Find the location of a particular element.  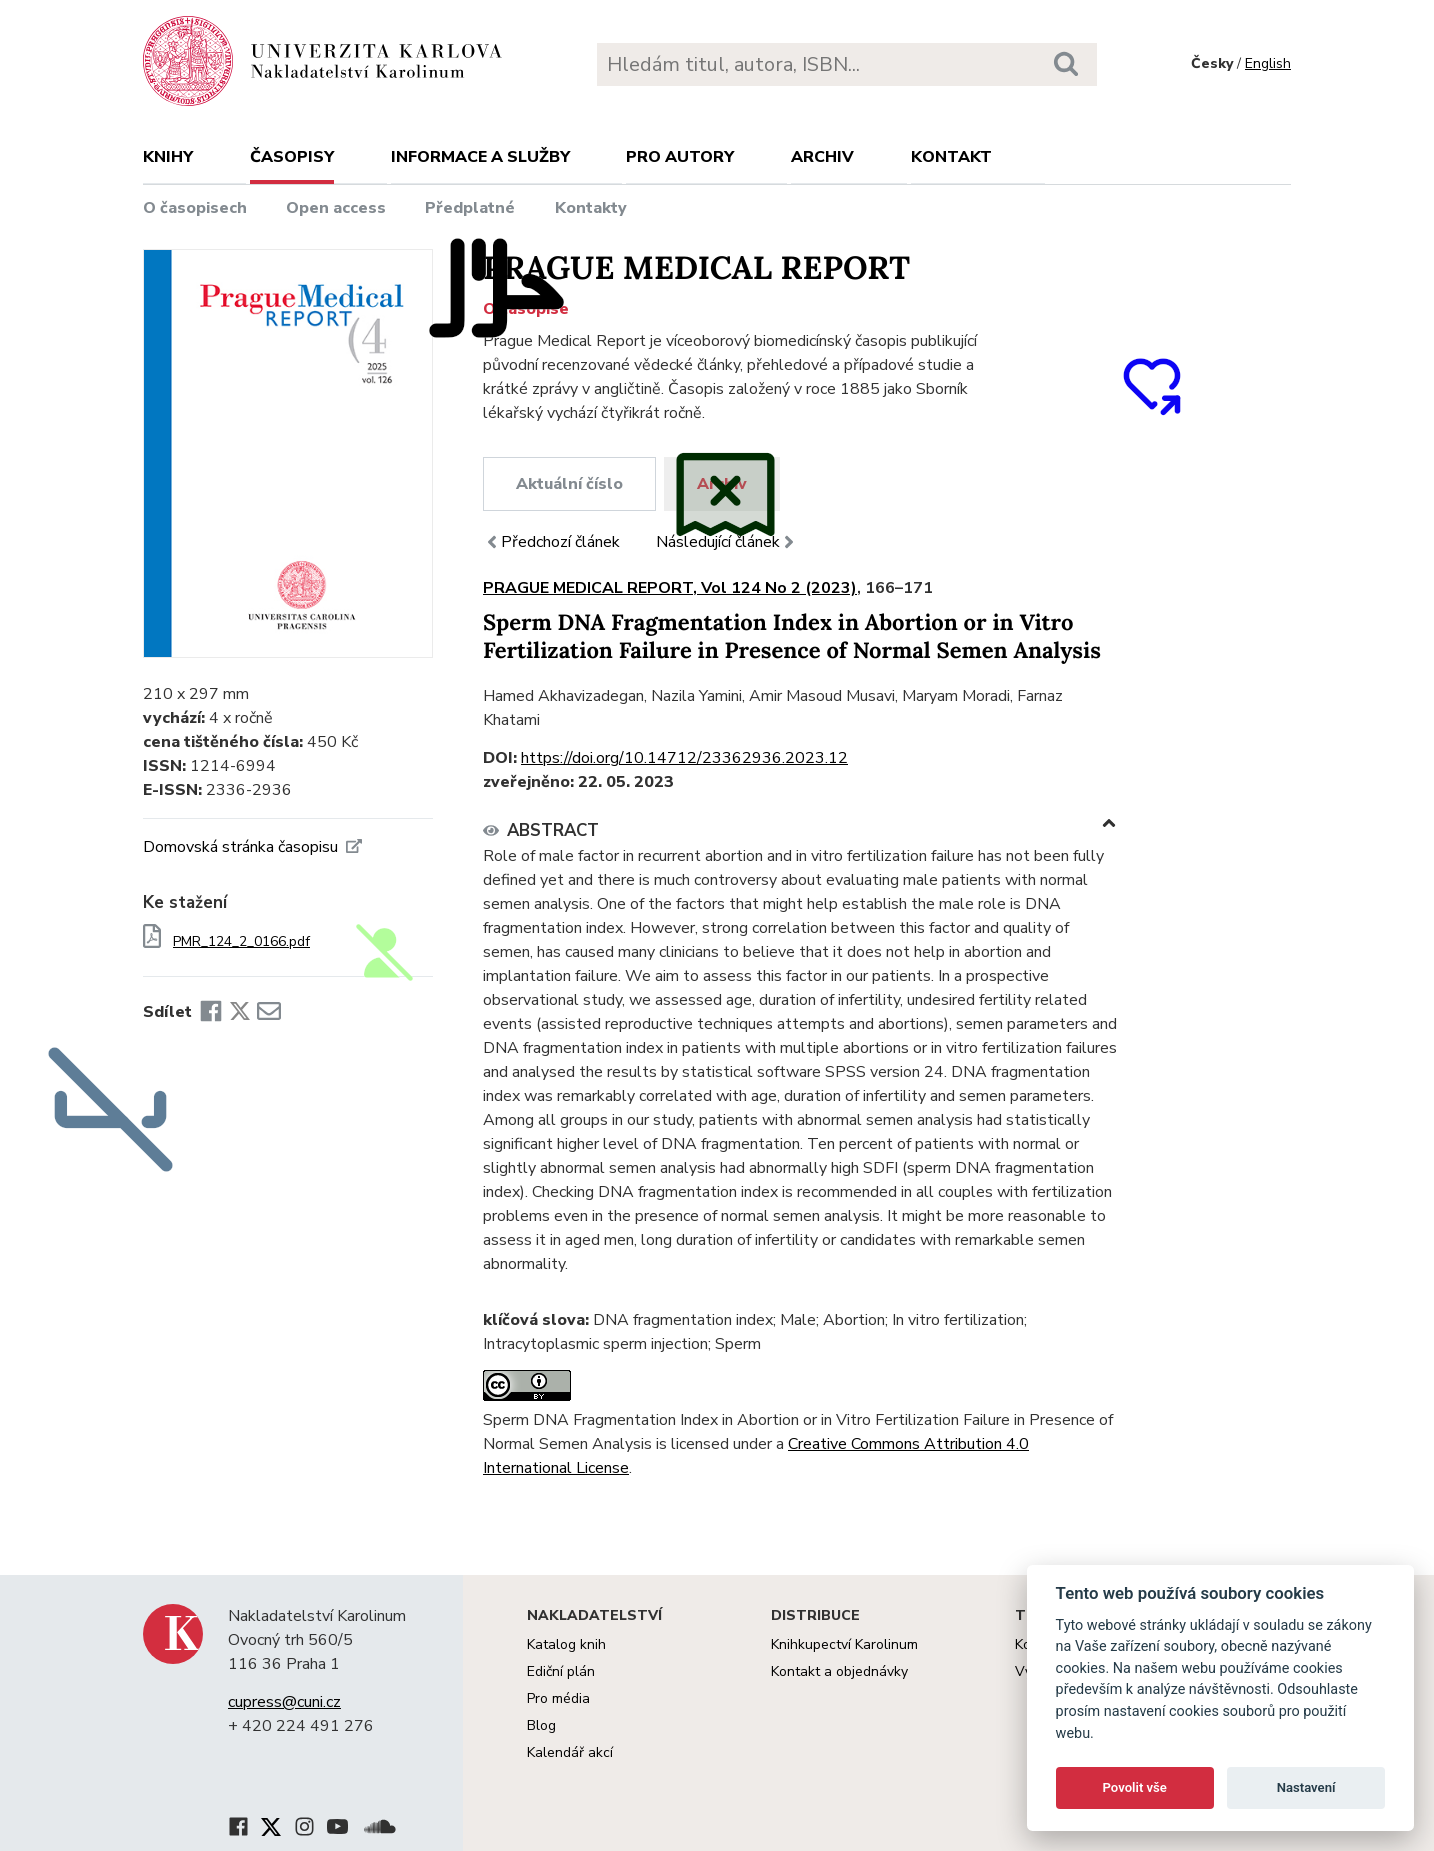

switch to arabic language is located at coordinates (493, 288).